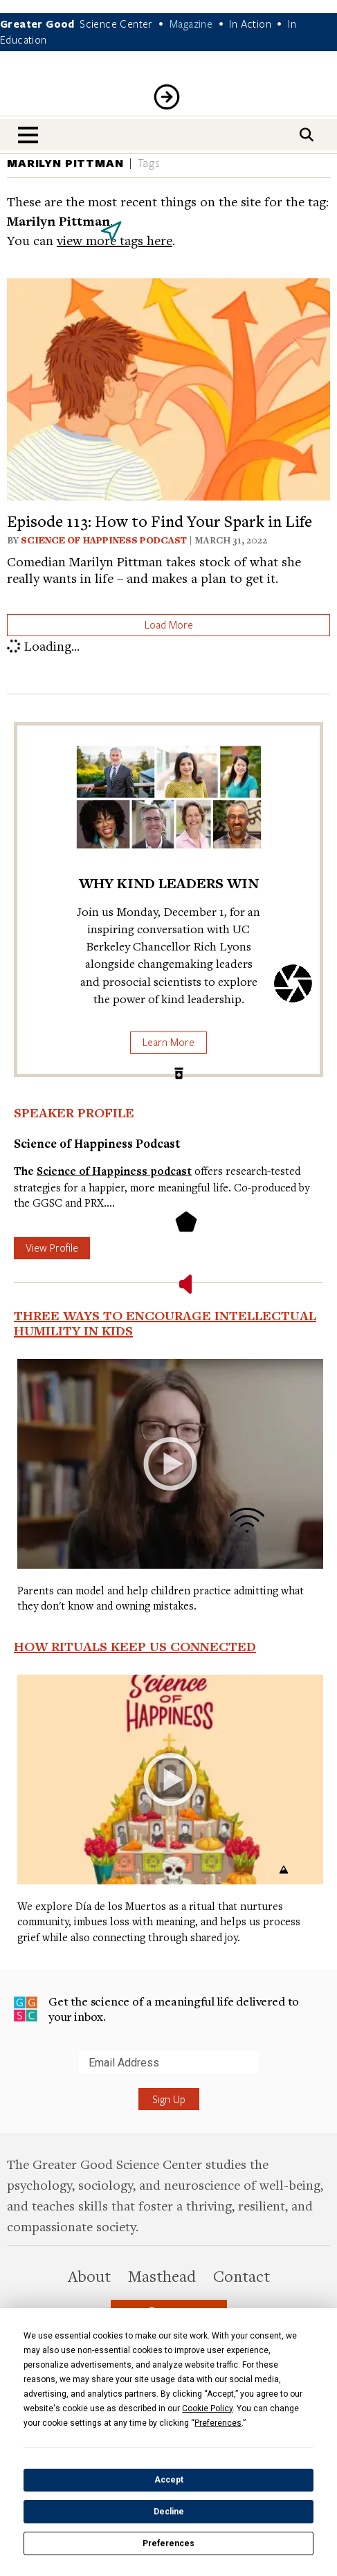 The height and width of the screenshot is (2576, 337). What do you see at coordinates (293, 983) in the screenshot?
I see `open camera to take a photo` at bounding box center [293, 983].